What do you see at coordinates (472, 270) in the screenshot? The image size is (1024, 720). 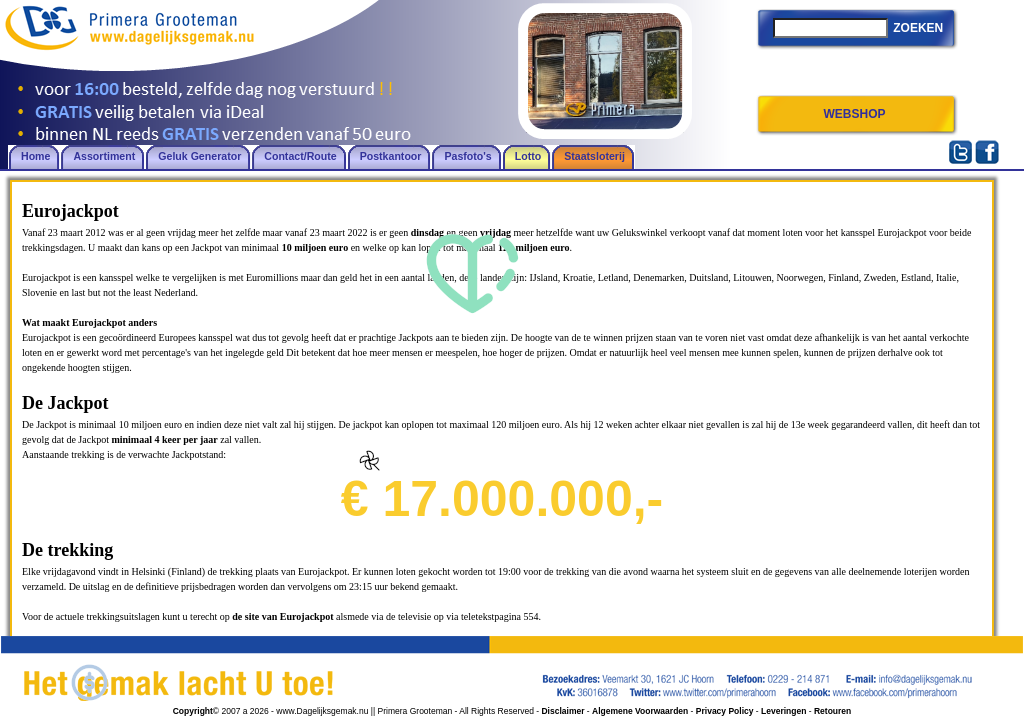 I see `indicates partial like or favorite status` at bounding box center [472, 270].